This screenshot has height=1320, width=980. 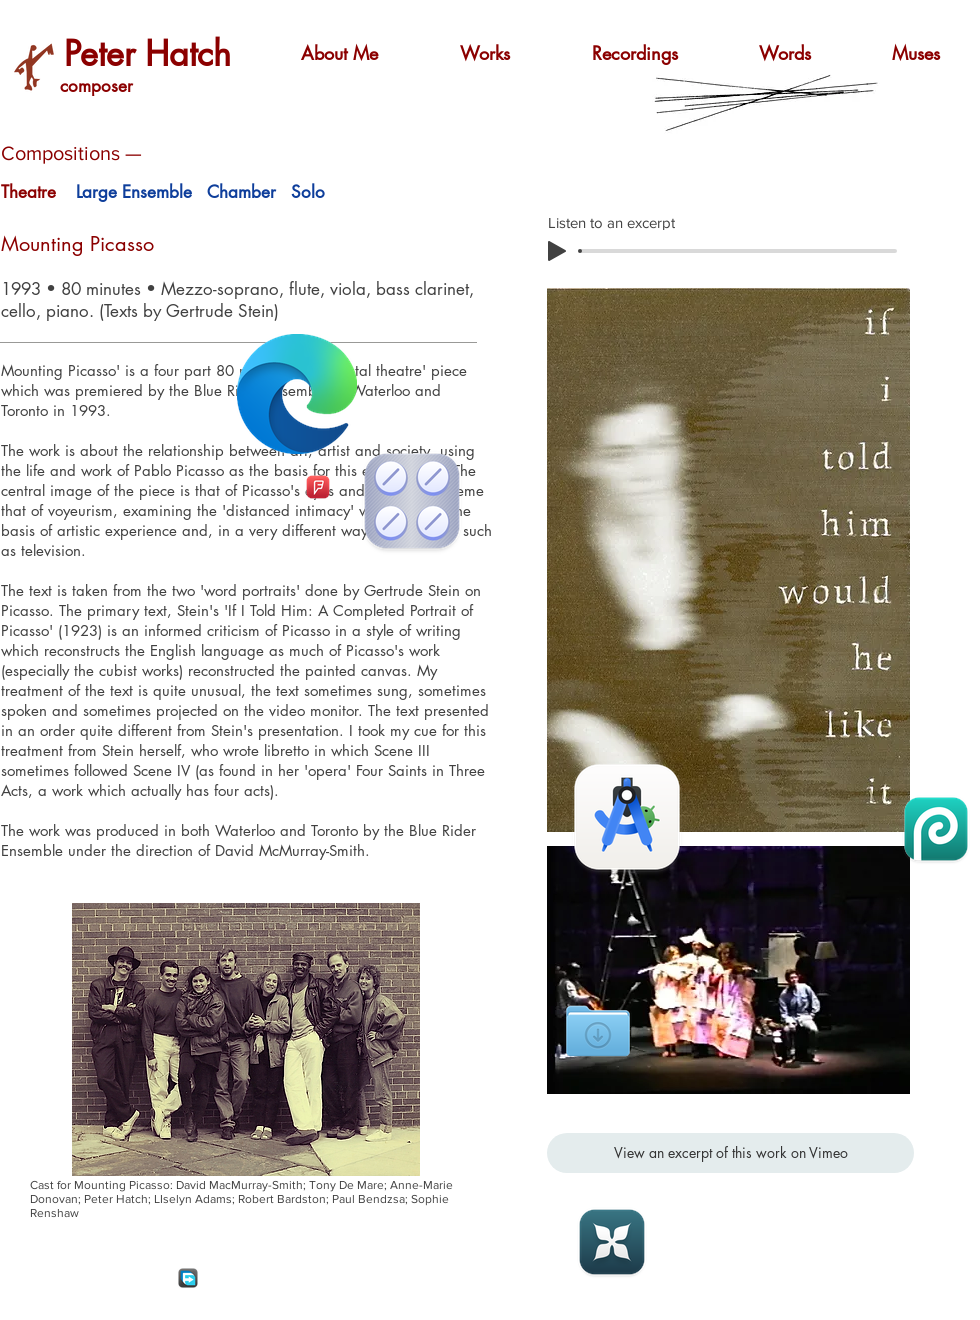 What do you see at coordinates (297, 394) in the screenshot?
I see `open Microsoft Edge browser` at bounding box center [297, 394].